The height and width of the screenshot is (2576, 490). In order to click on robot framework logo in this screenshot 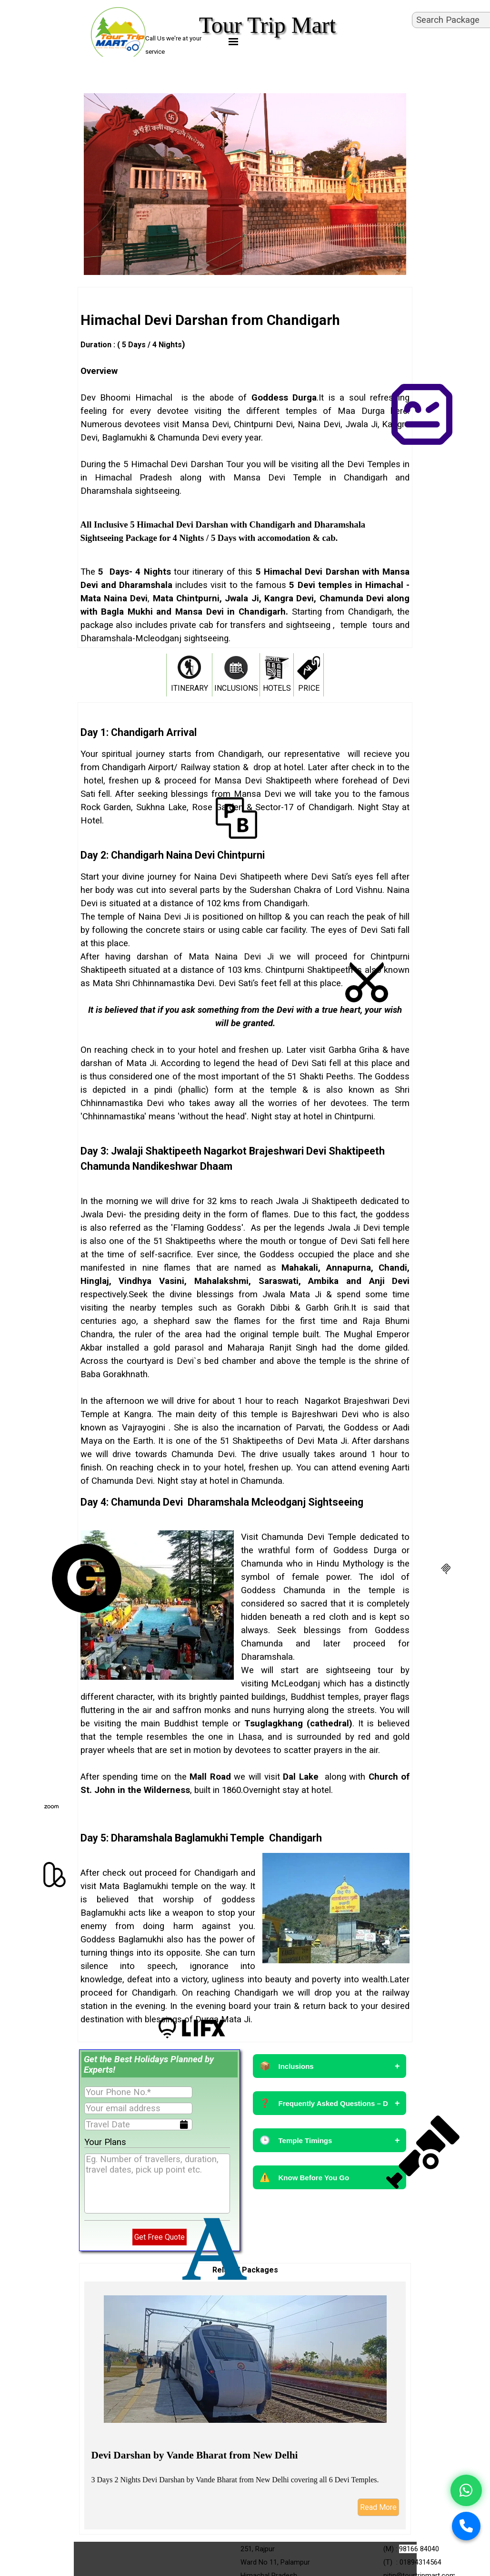, I will do `click(422, 414)`.